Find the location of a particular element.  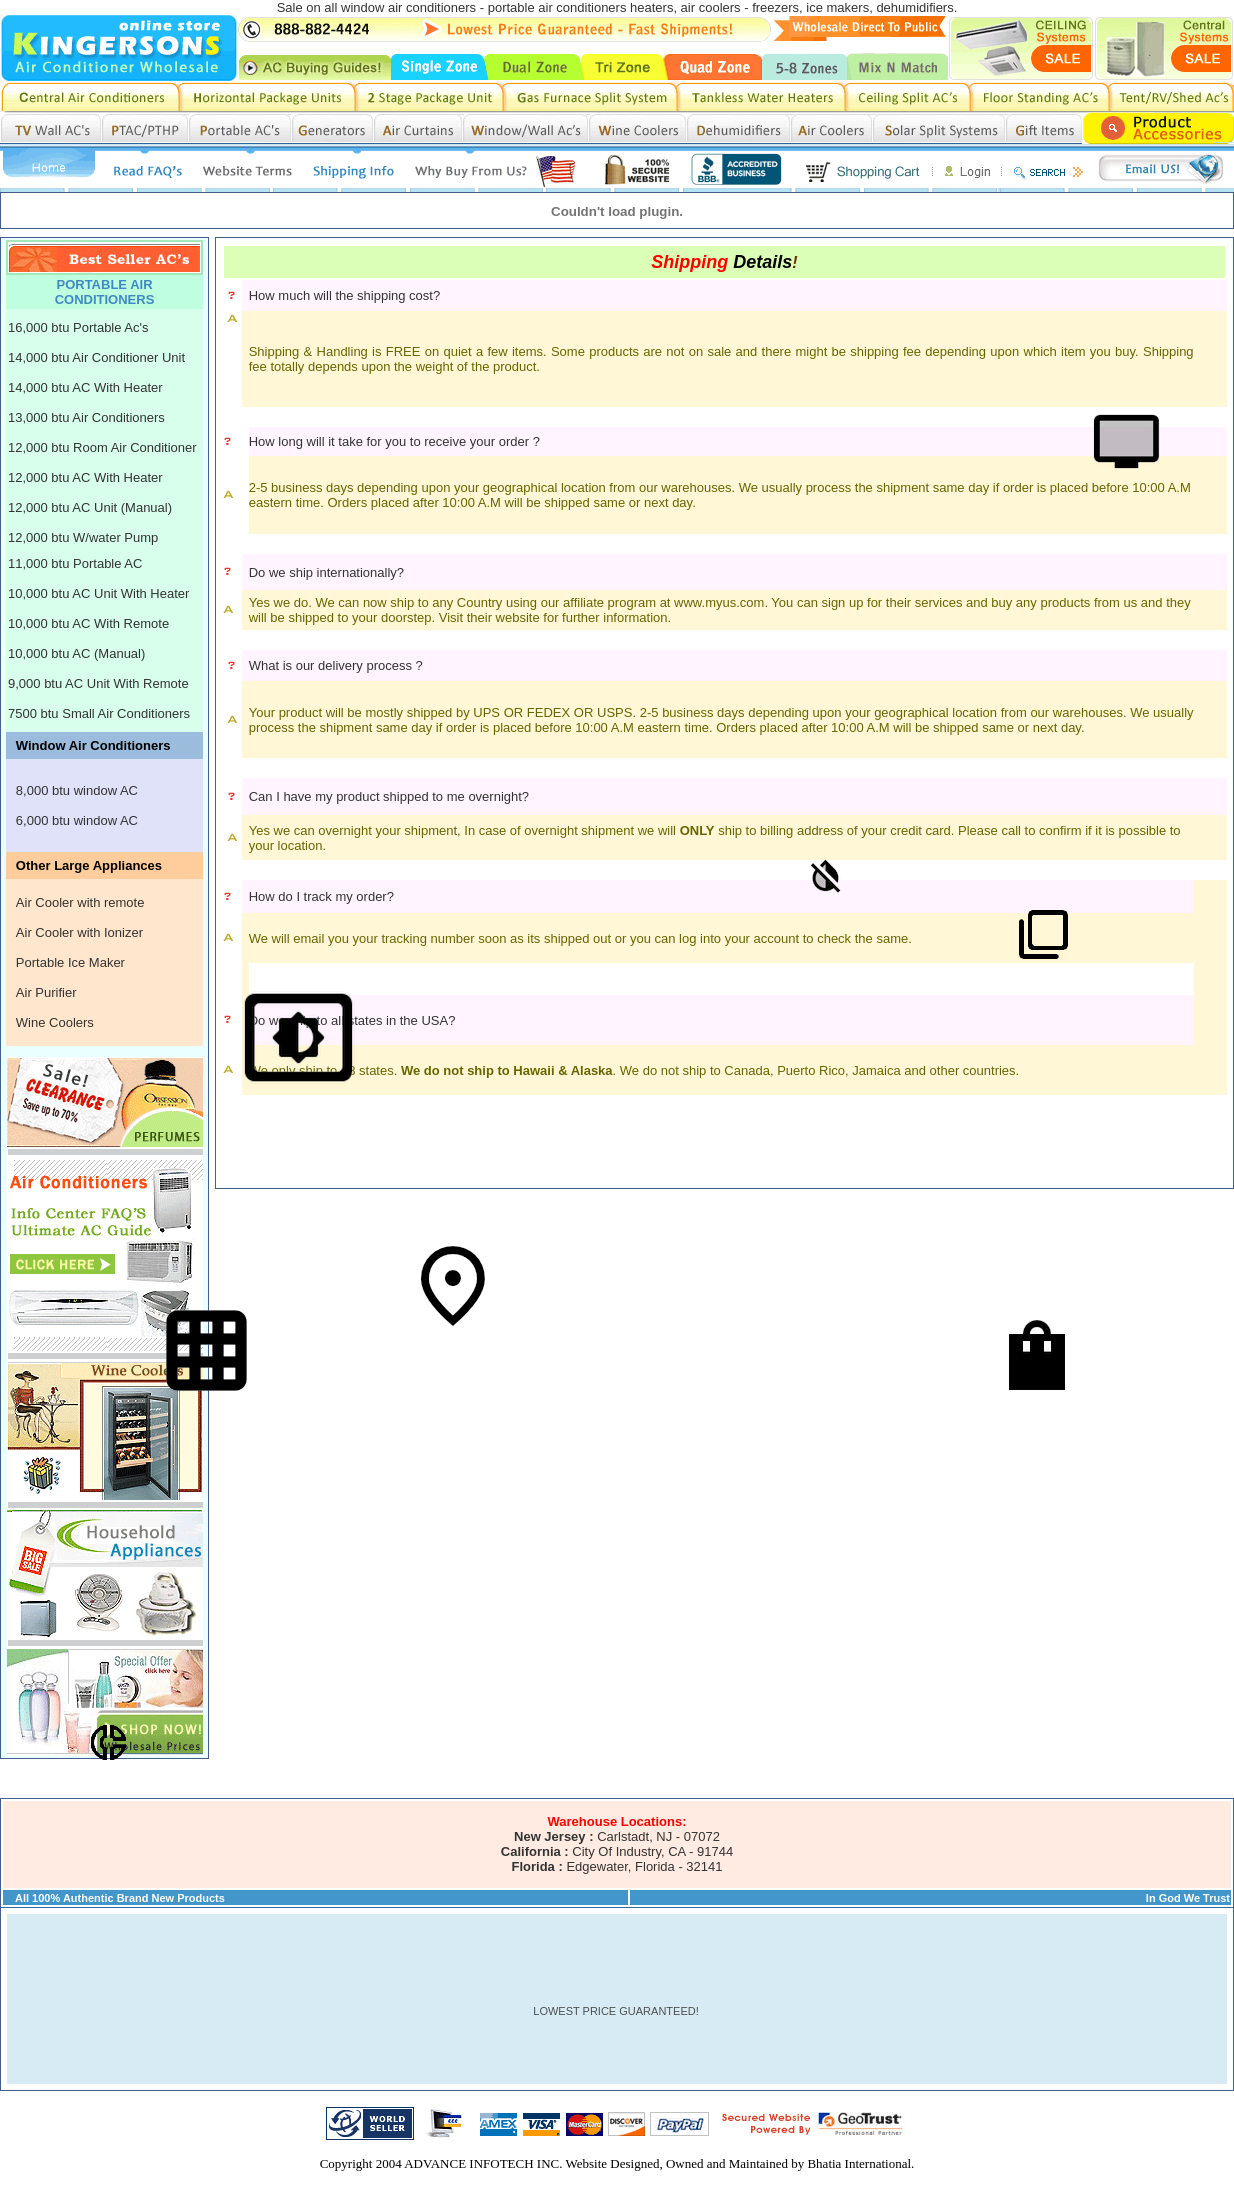

view your shopping cart is located at coordinates (1037, 1355).